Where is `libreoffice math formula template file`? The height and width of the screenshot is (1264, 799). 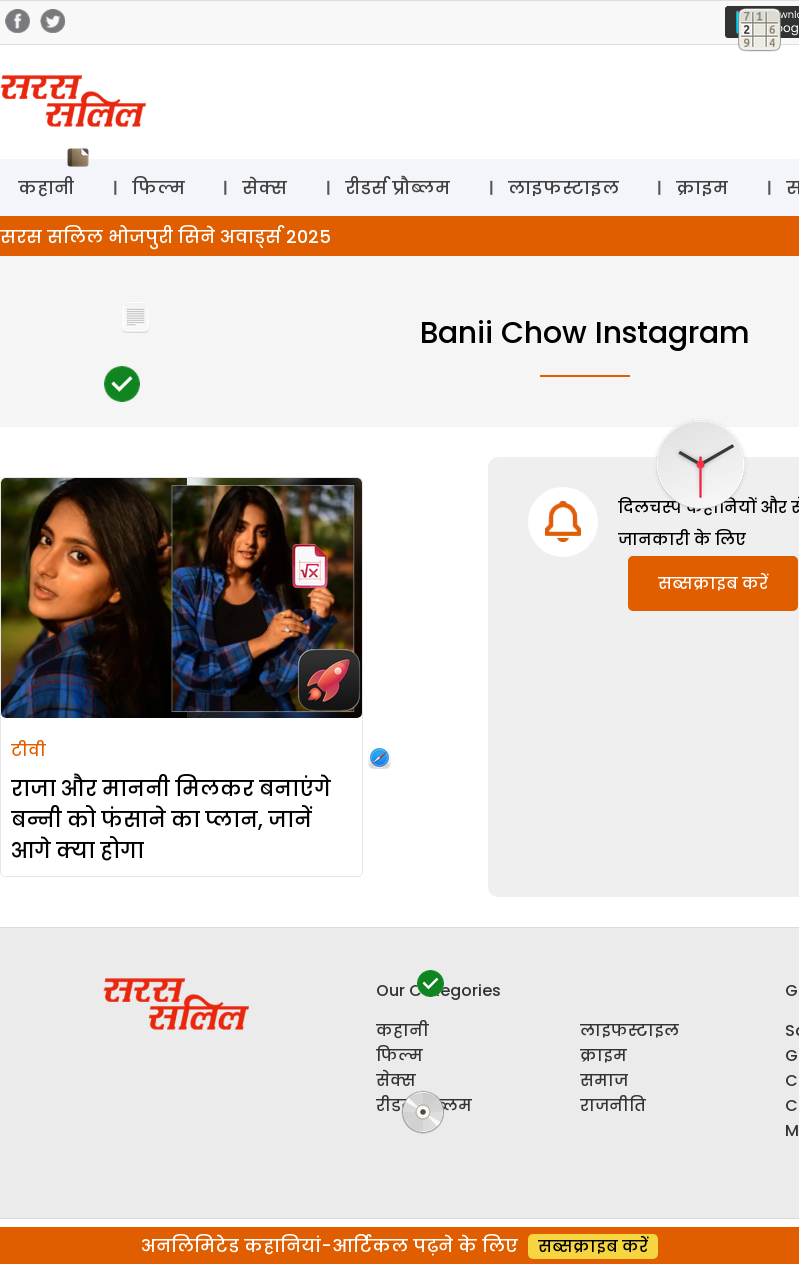 libreoffice math formula template file is located at coordinates (310, 566).